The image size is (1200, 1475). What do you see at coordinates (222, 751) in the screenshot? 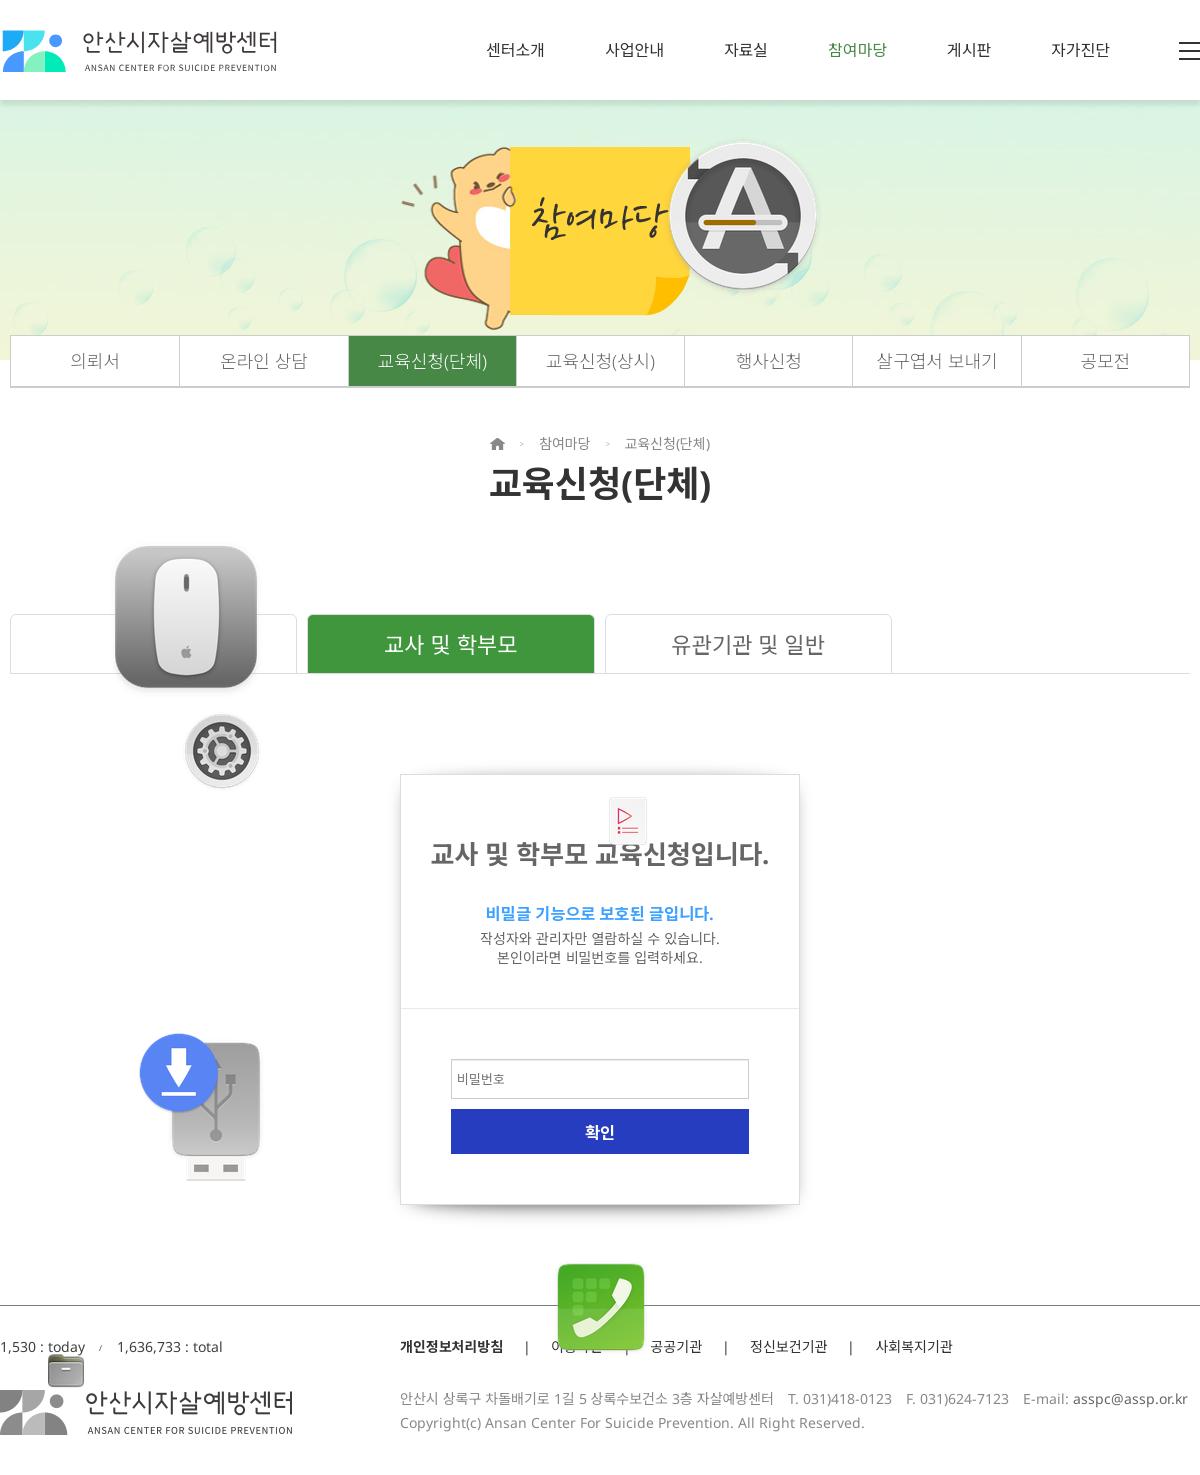
I see `access settings or properties` at bounding box center [222, 751].